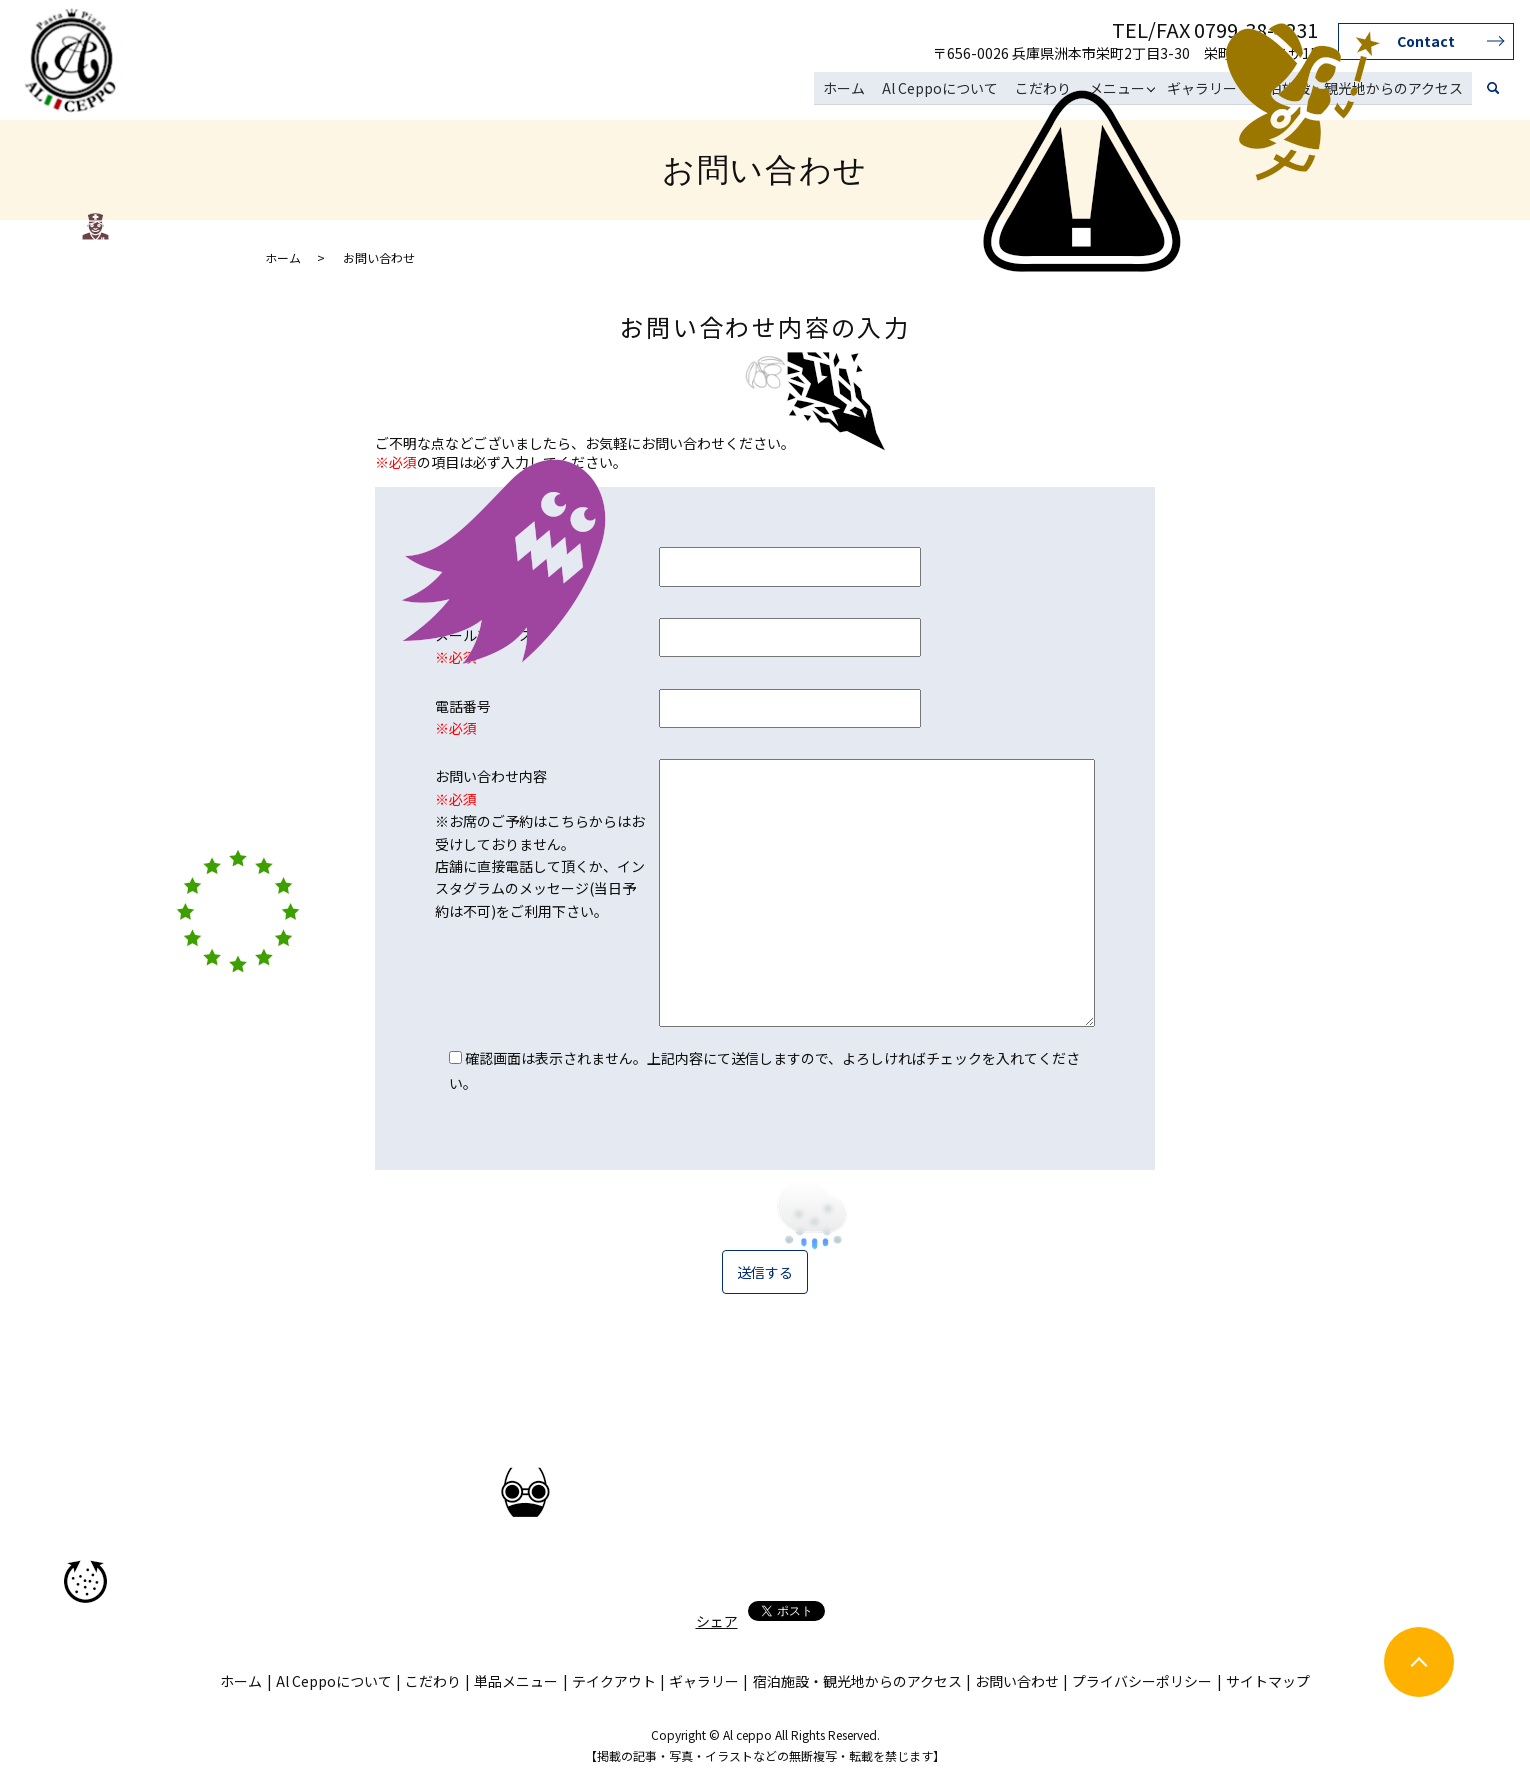  I want to click on warning or hazard alert indicator, so click(1082, 183).